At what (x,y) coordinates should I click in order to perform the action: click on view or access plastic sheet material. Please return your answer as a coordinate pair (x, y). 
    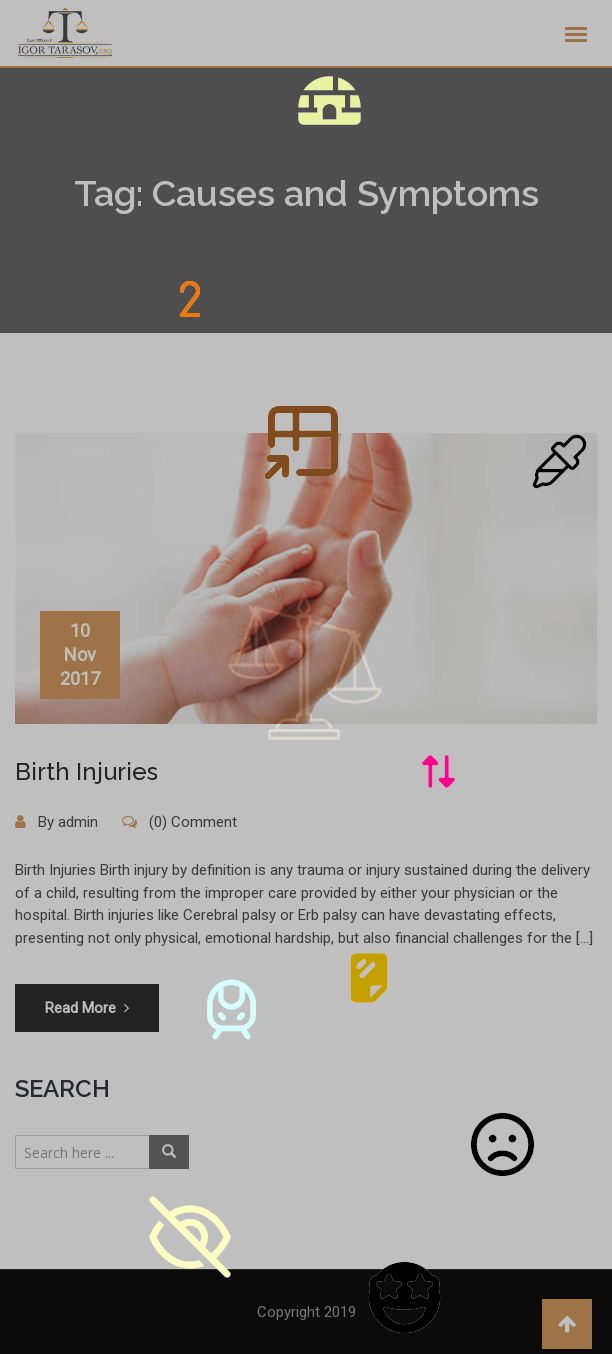
    Looking at the image, I should click on (369, 978).